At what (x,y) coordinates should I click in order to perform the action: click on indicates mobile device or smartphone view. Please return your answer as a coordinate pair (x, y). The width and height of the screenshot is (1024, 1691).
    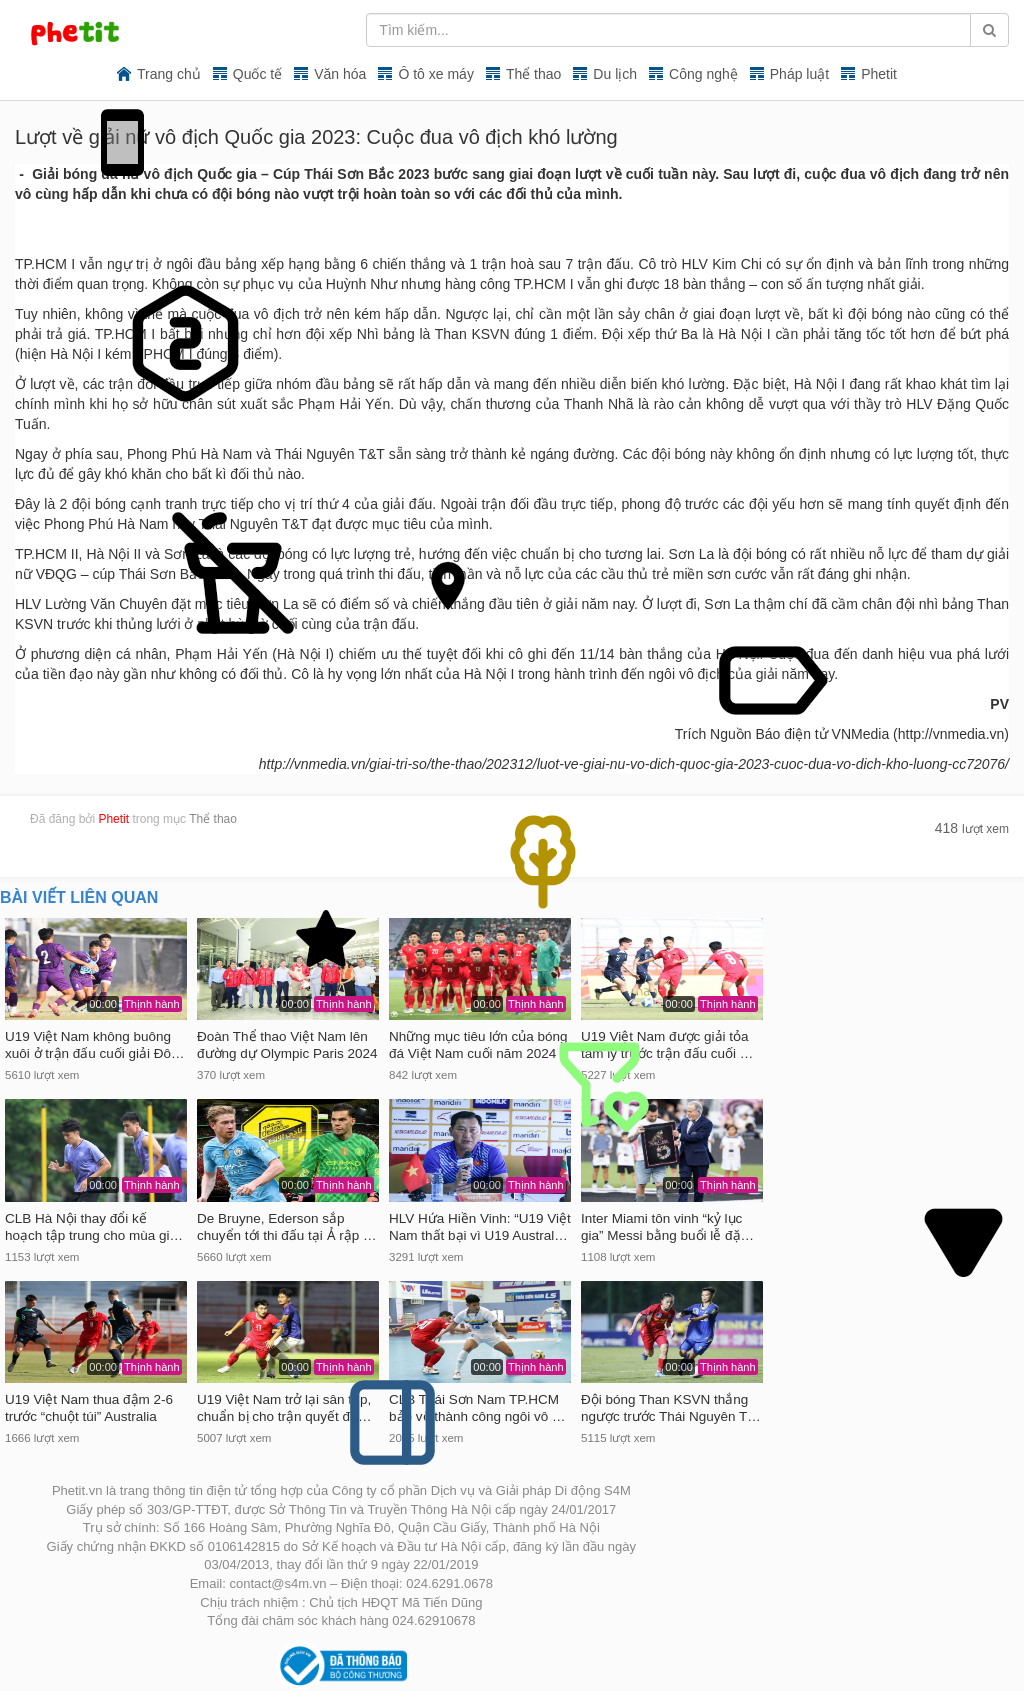
    Looking at the image, I should click on (122, 142).